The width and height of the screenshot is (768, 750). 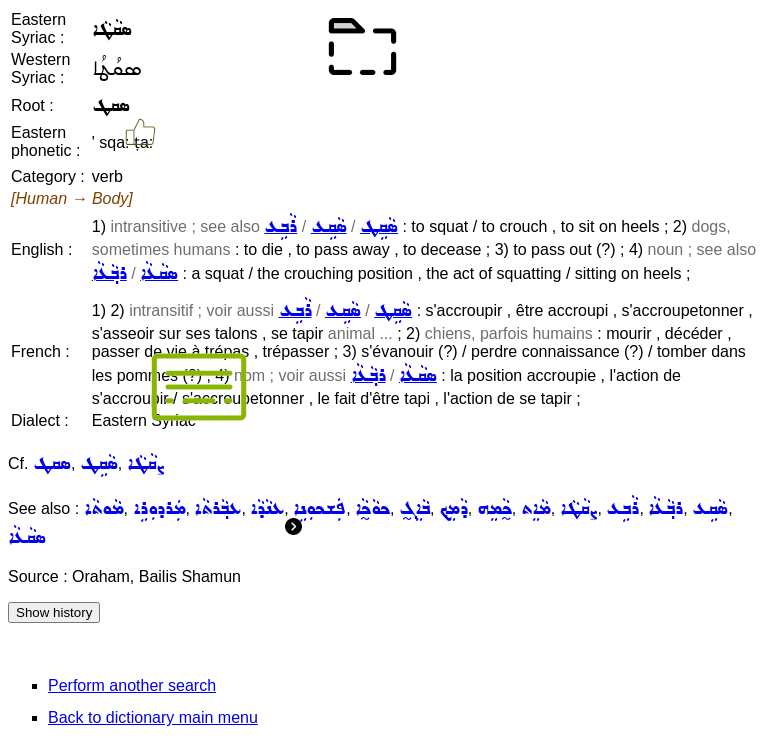 What do you see at coordinates (199, 387) in the screenshot?
I see `open on-screen keyboard` at bounding box center [199, 387].